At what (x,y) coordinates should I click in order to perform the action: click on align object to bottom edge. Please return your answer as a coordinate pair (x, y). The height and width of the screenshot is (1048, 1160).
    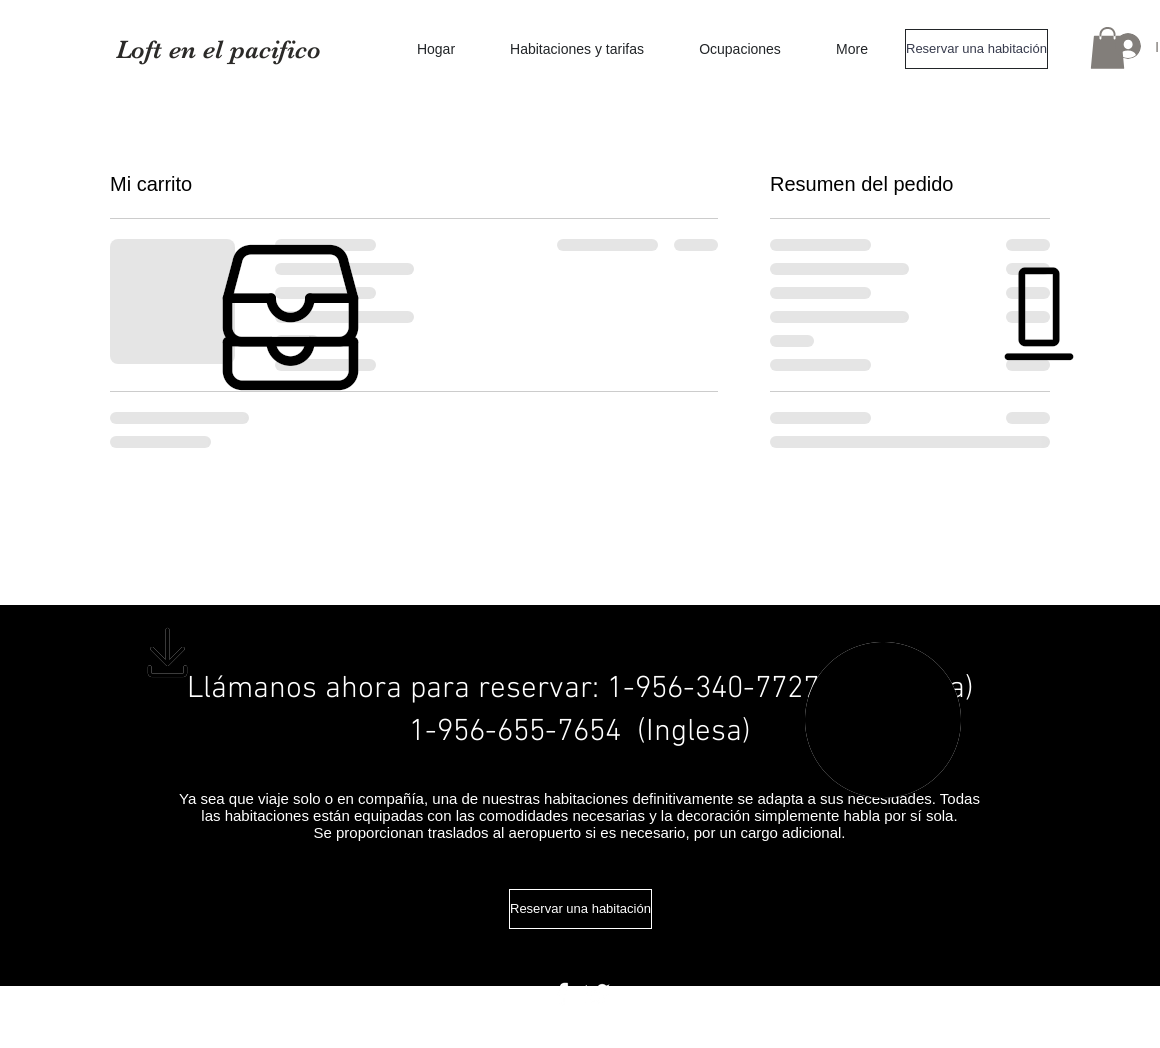
    Looking at the image, I should click on (1039, 312).